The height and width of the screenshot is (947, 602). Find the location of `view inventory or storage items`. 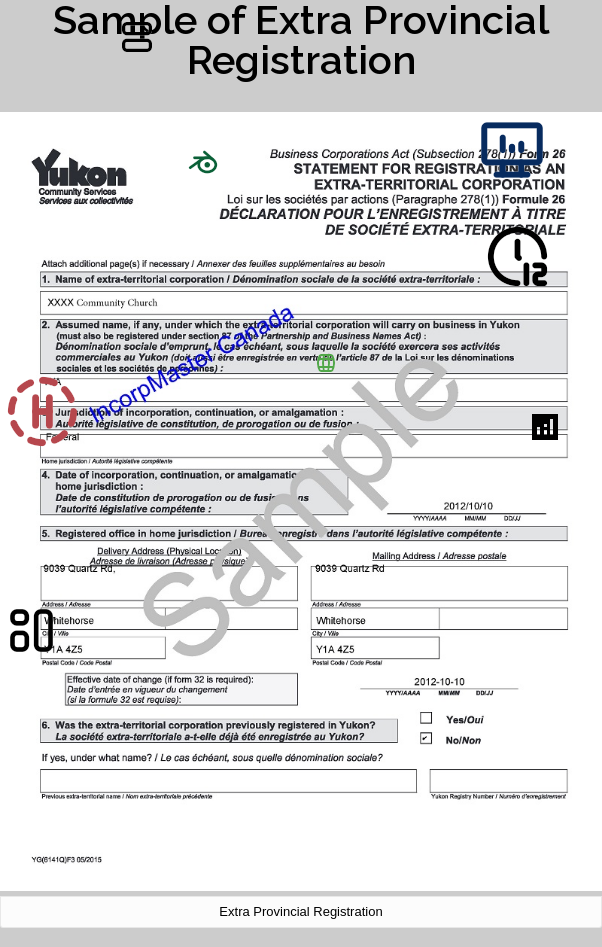

view inventory or storage items is located at coordinates (326, 363).